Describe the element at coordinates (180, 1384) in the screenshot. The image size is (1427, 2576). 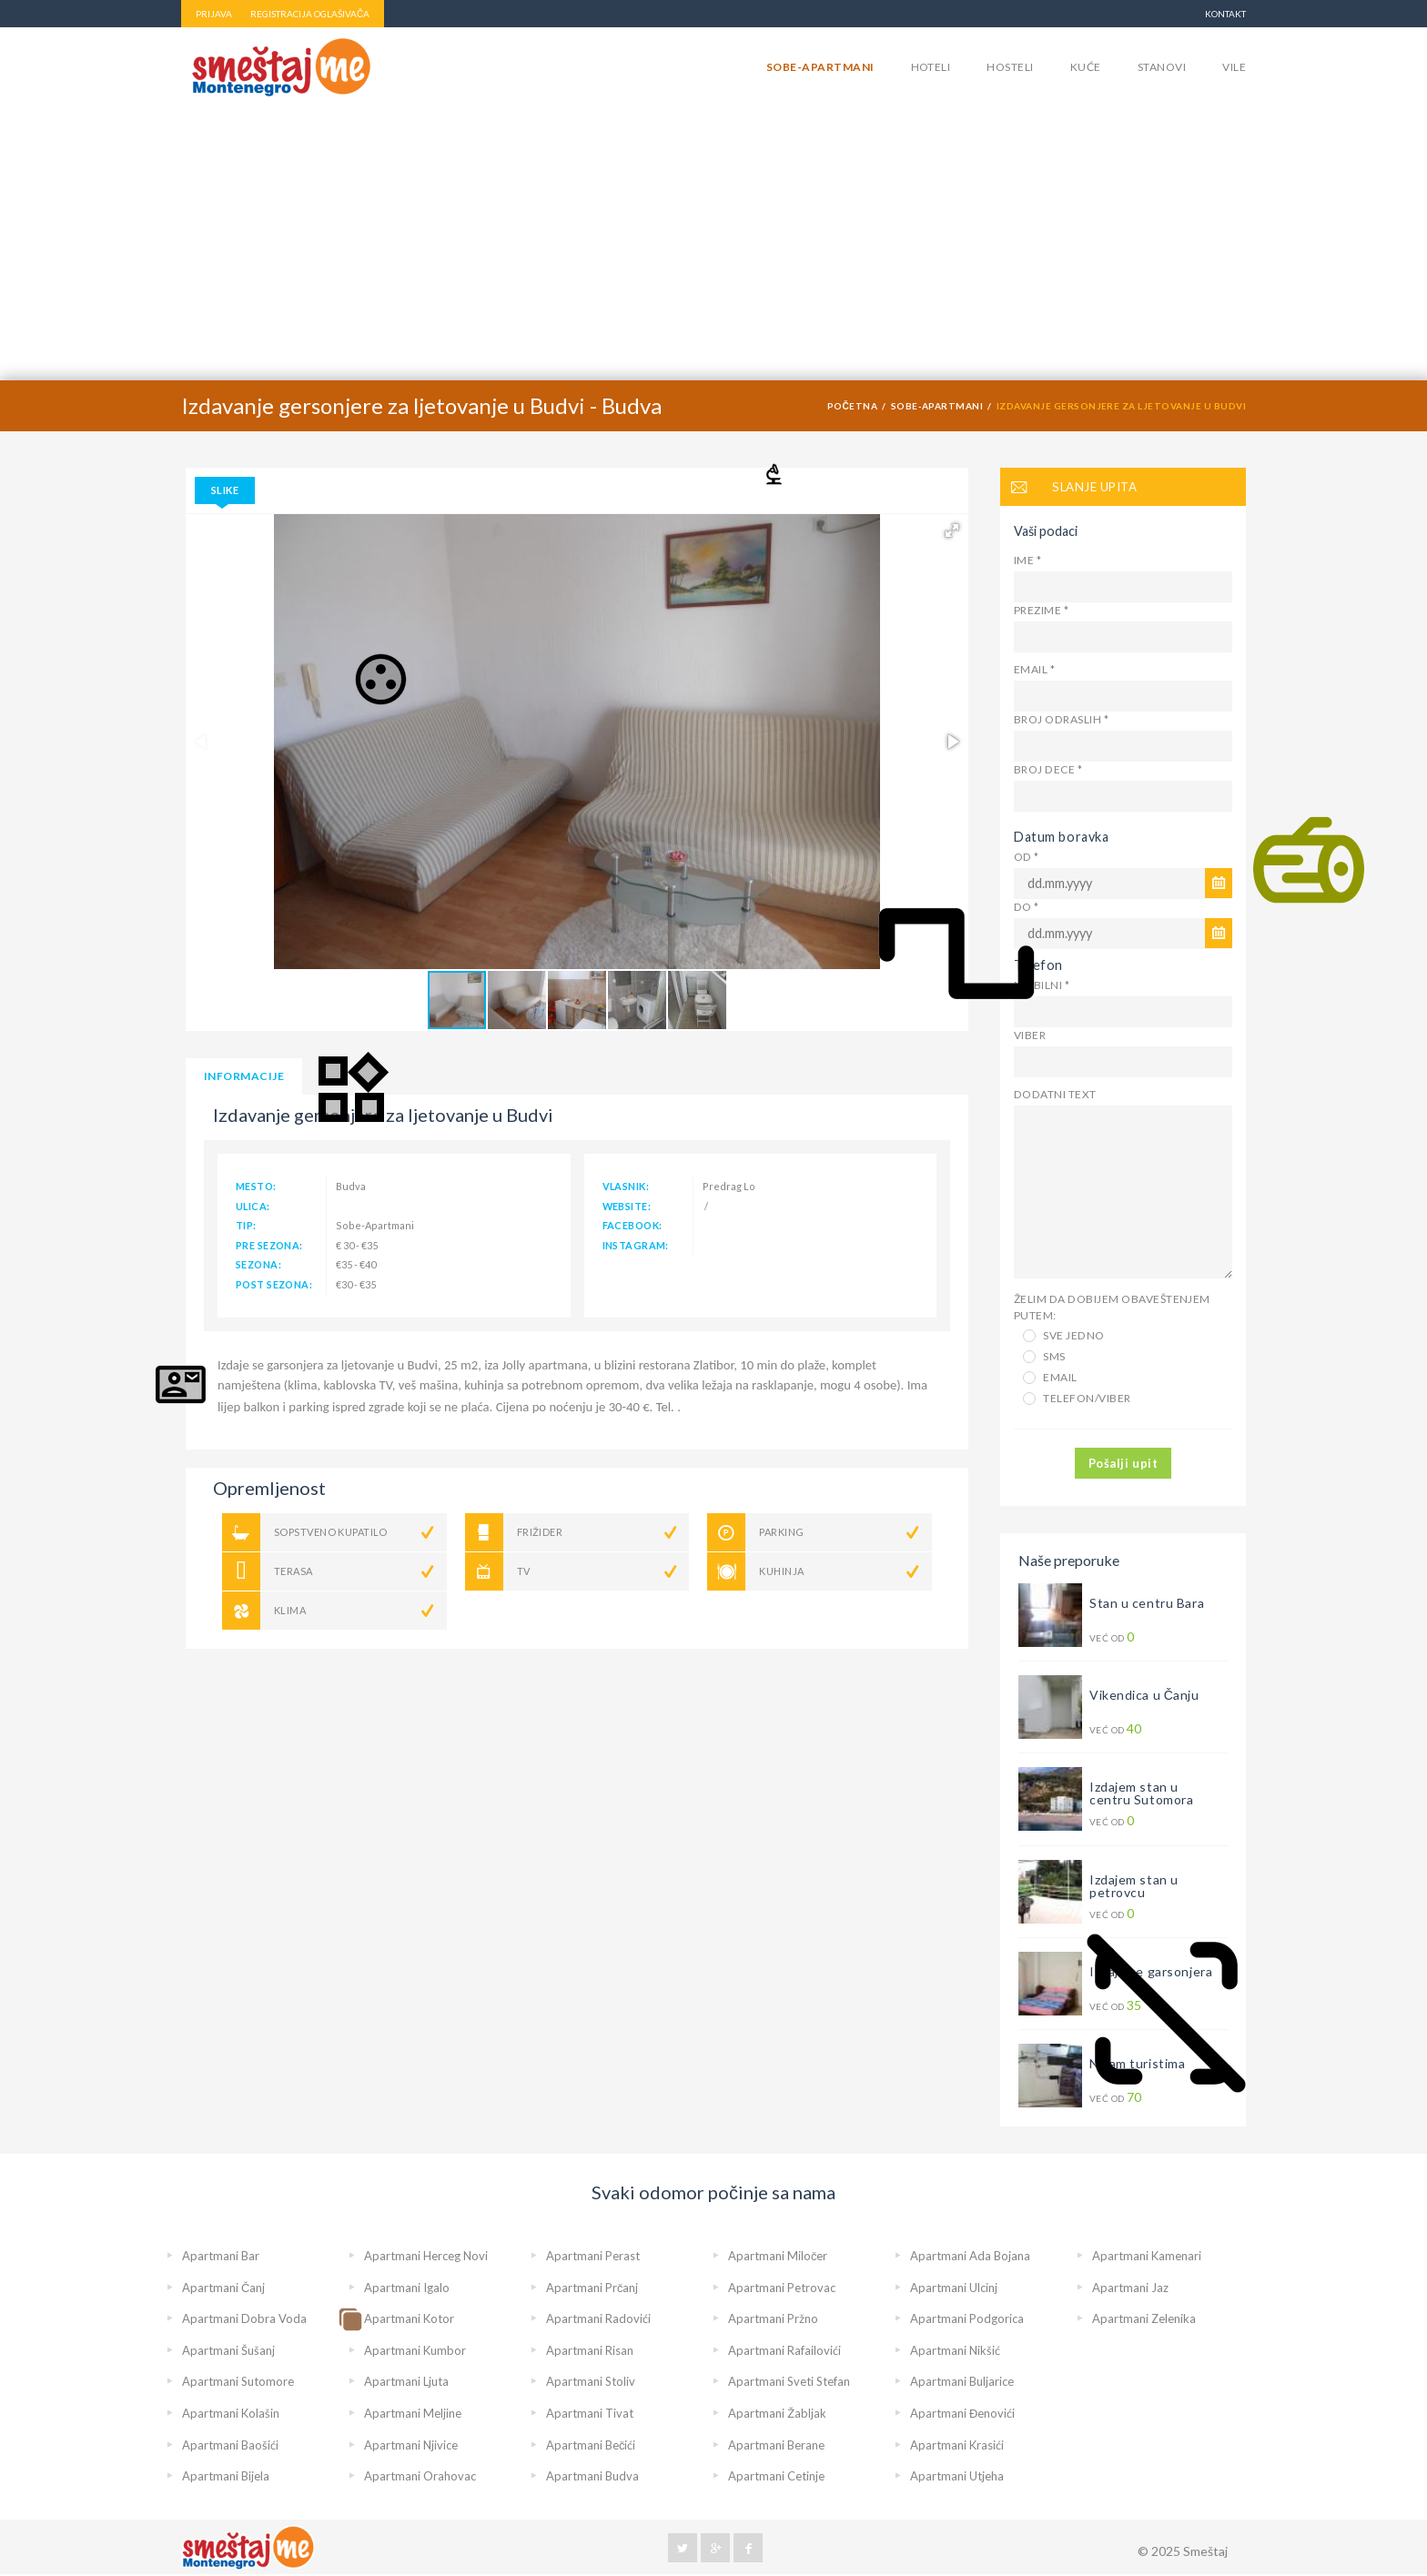
I see `access contact's email information` at that location.